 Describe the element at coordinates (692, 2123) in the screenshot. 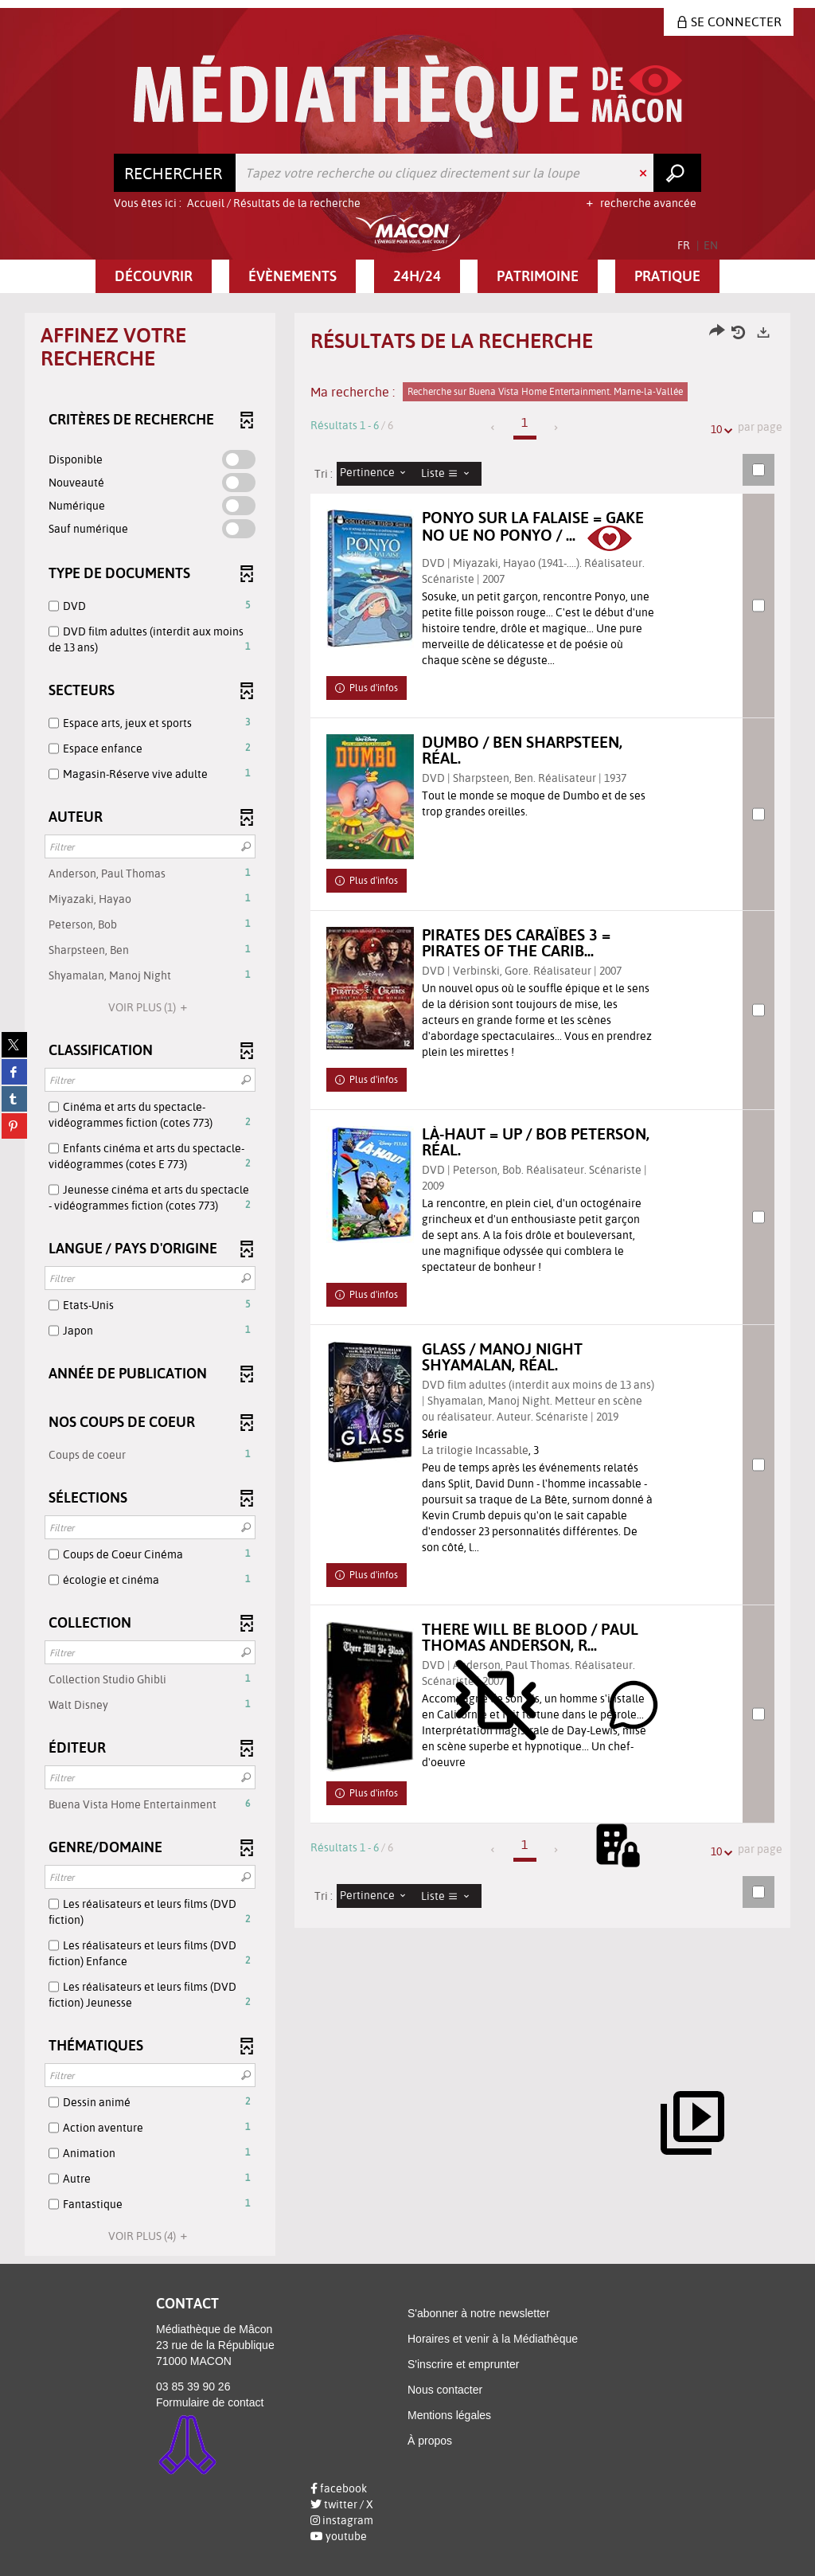

I see `access your video library` at that location.